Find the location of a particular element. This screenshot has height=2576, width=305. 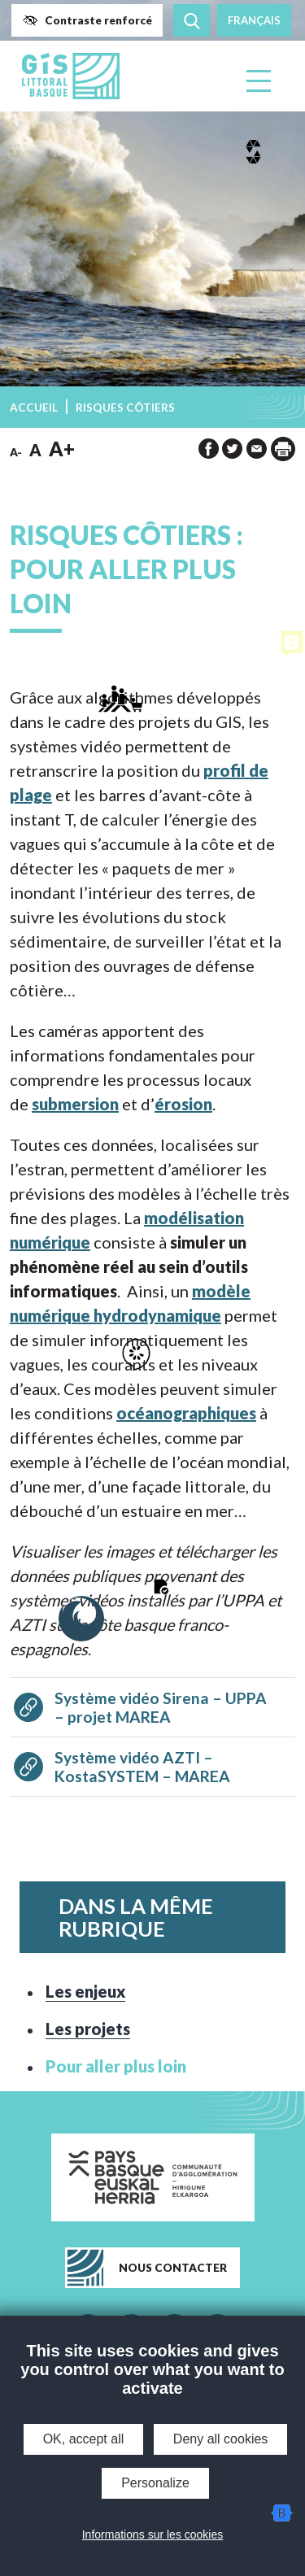

open storyblok content management system is located at coordinates (292, 644).